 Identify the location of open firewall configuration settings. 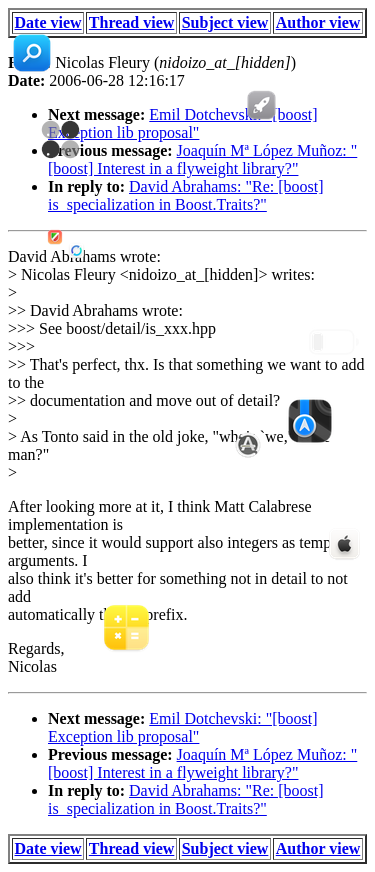
(55, 237).